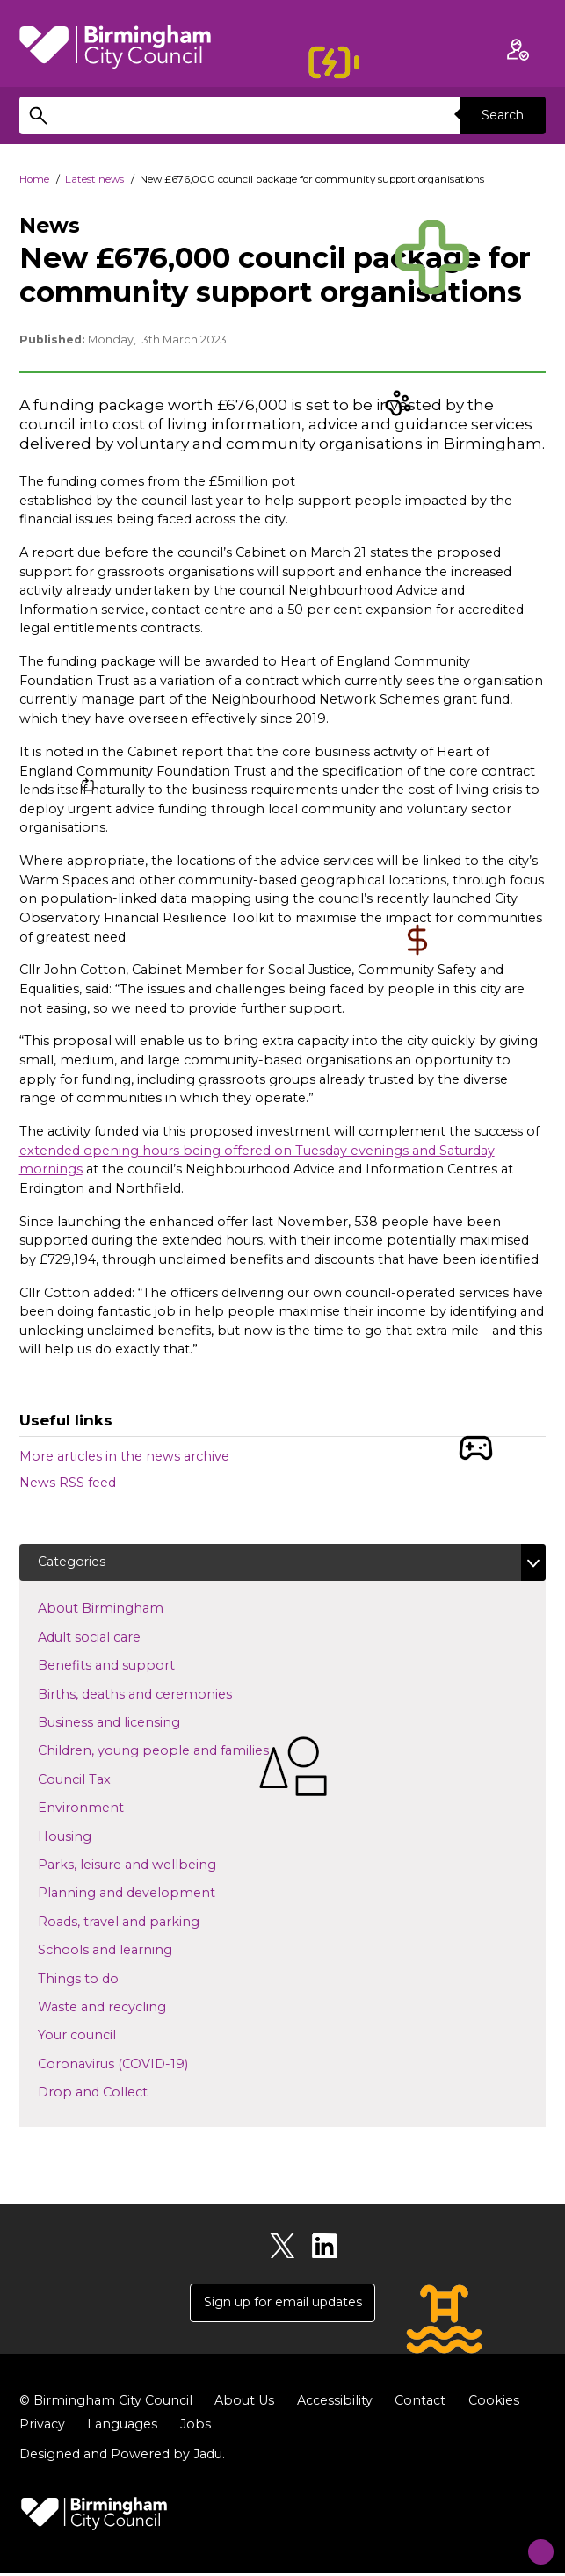 Image resolution: width=565 pixels, height=2576 pixels. Describe the element at coordinates (334, 62) in the screenshot. I see `indicates device is currently charging` at that location.